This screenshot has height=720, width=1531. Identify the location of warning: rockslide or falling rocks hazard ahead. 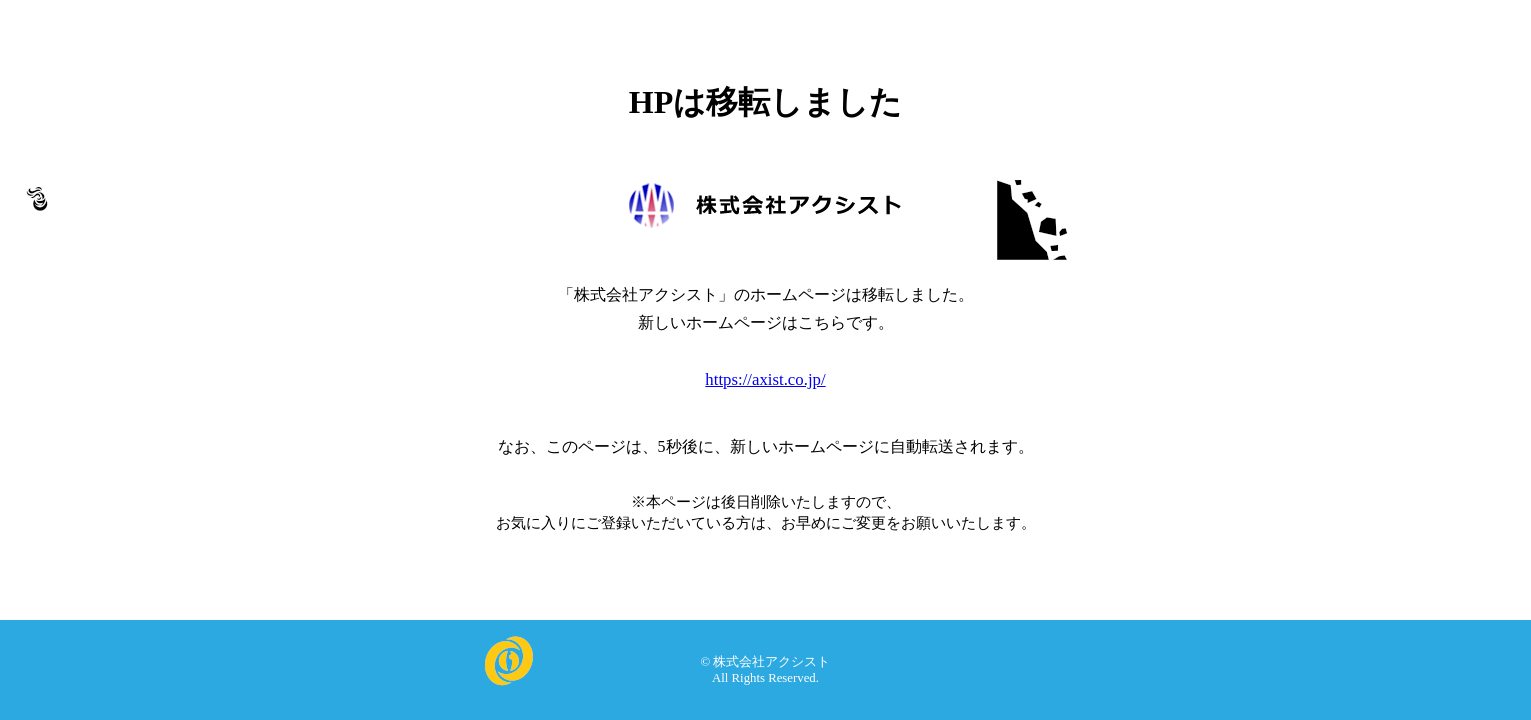
(1038, 218).